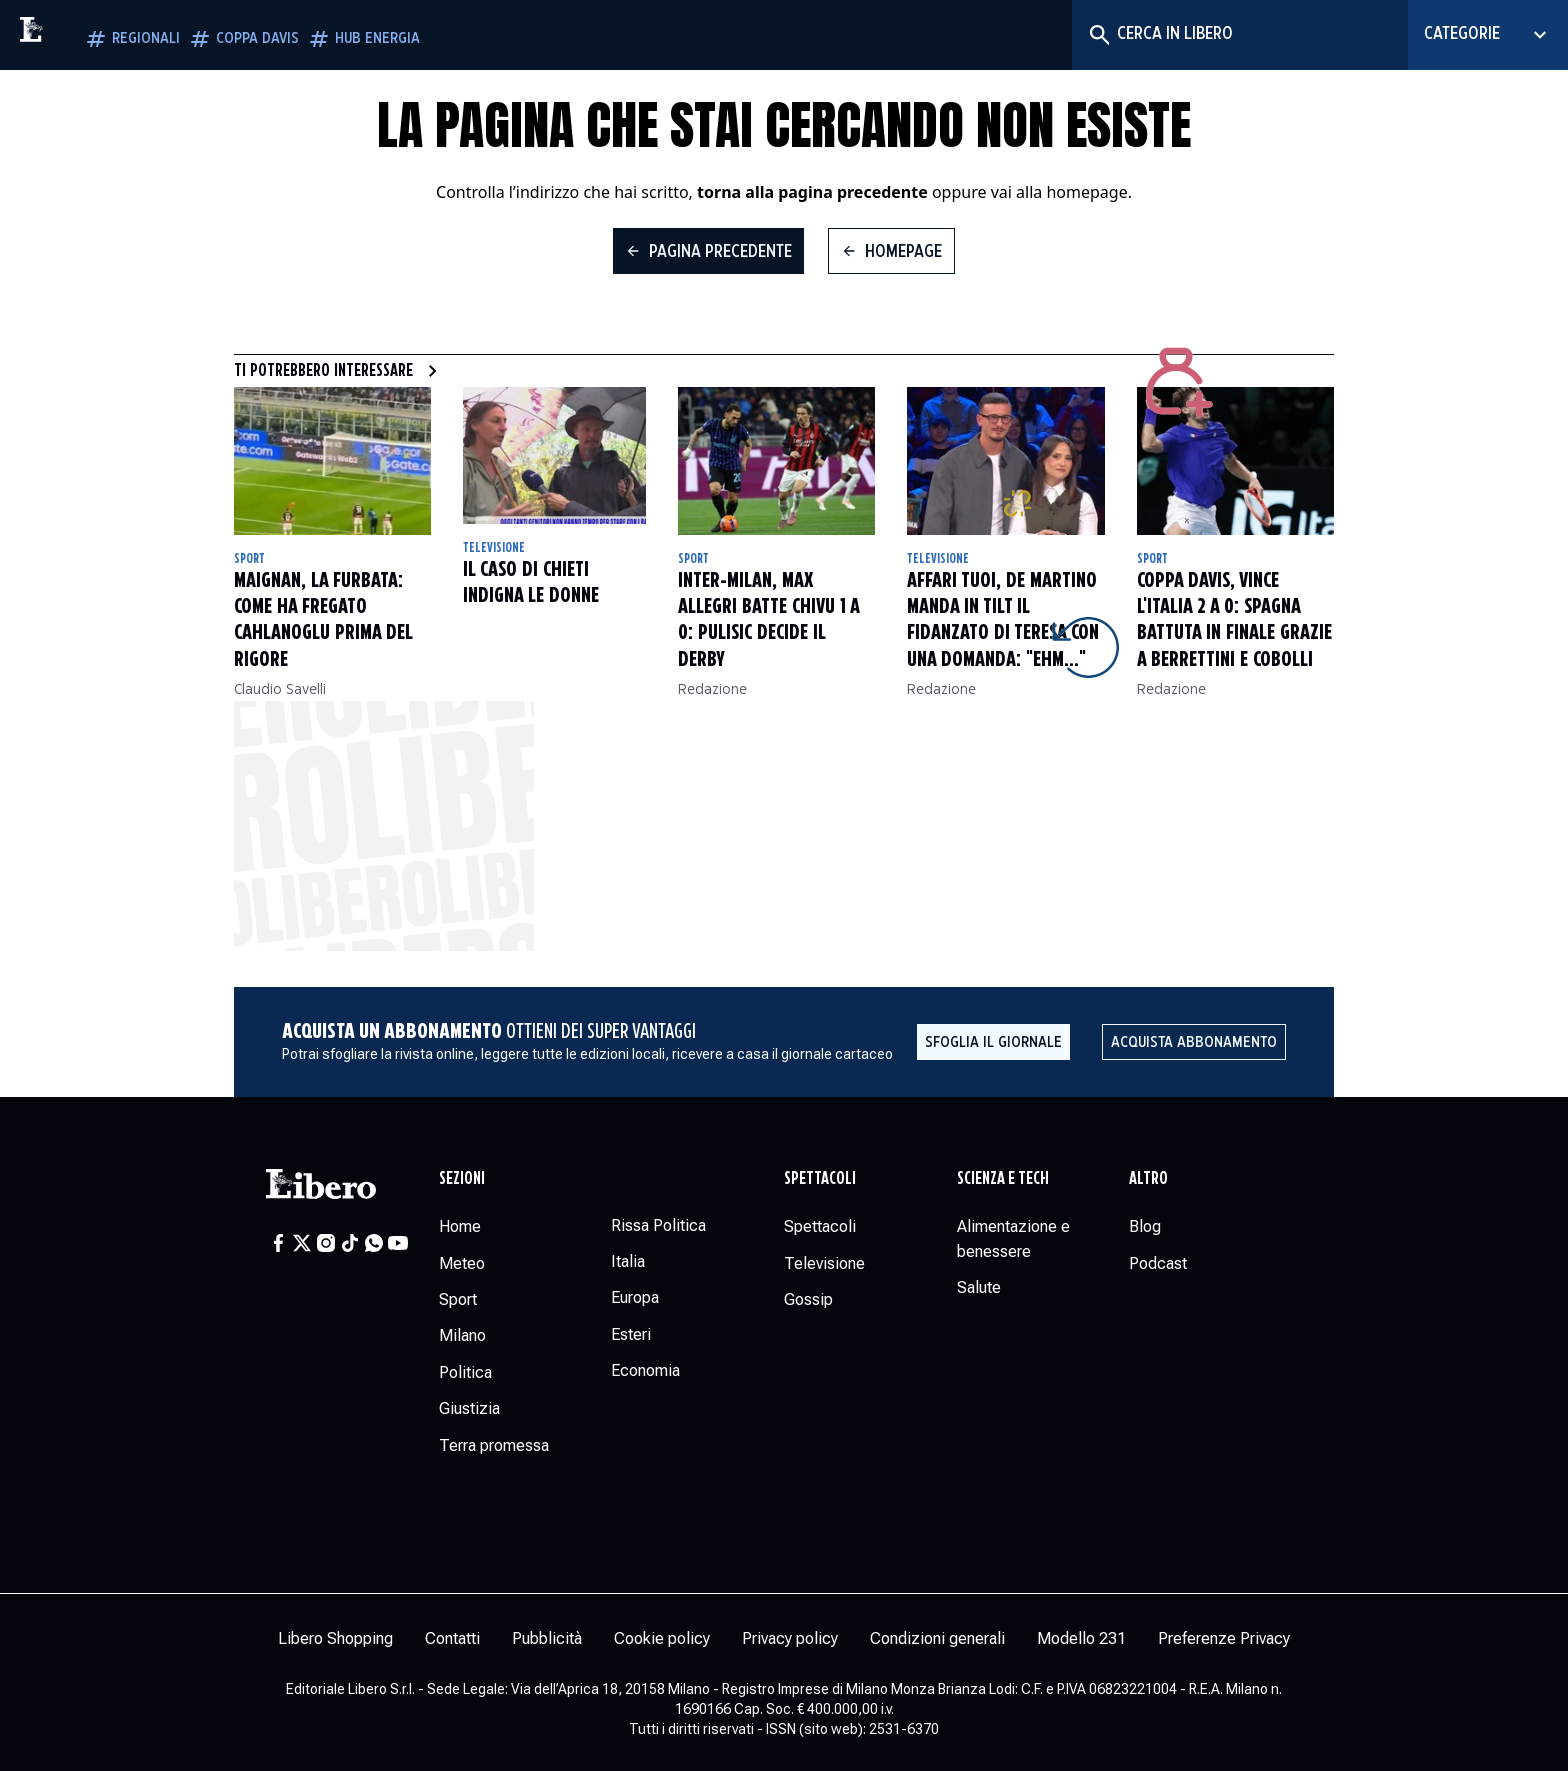 This screenshot has height=1771, width=1568. I want to click on add funds to your balance, so click(1176, 381).